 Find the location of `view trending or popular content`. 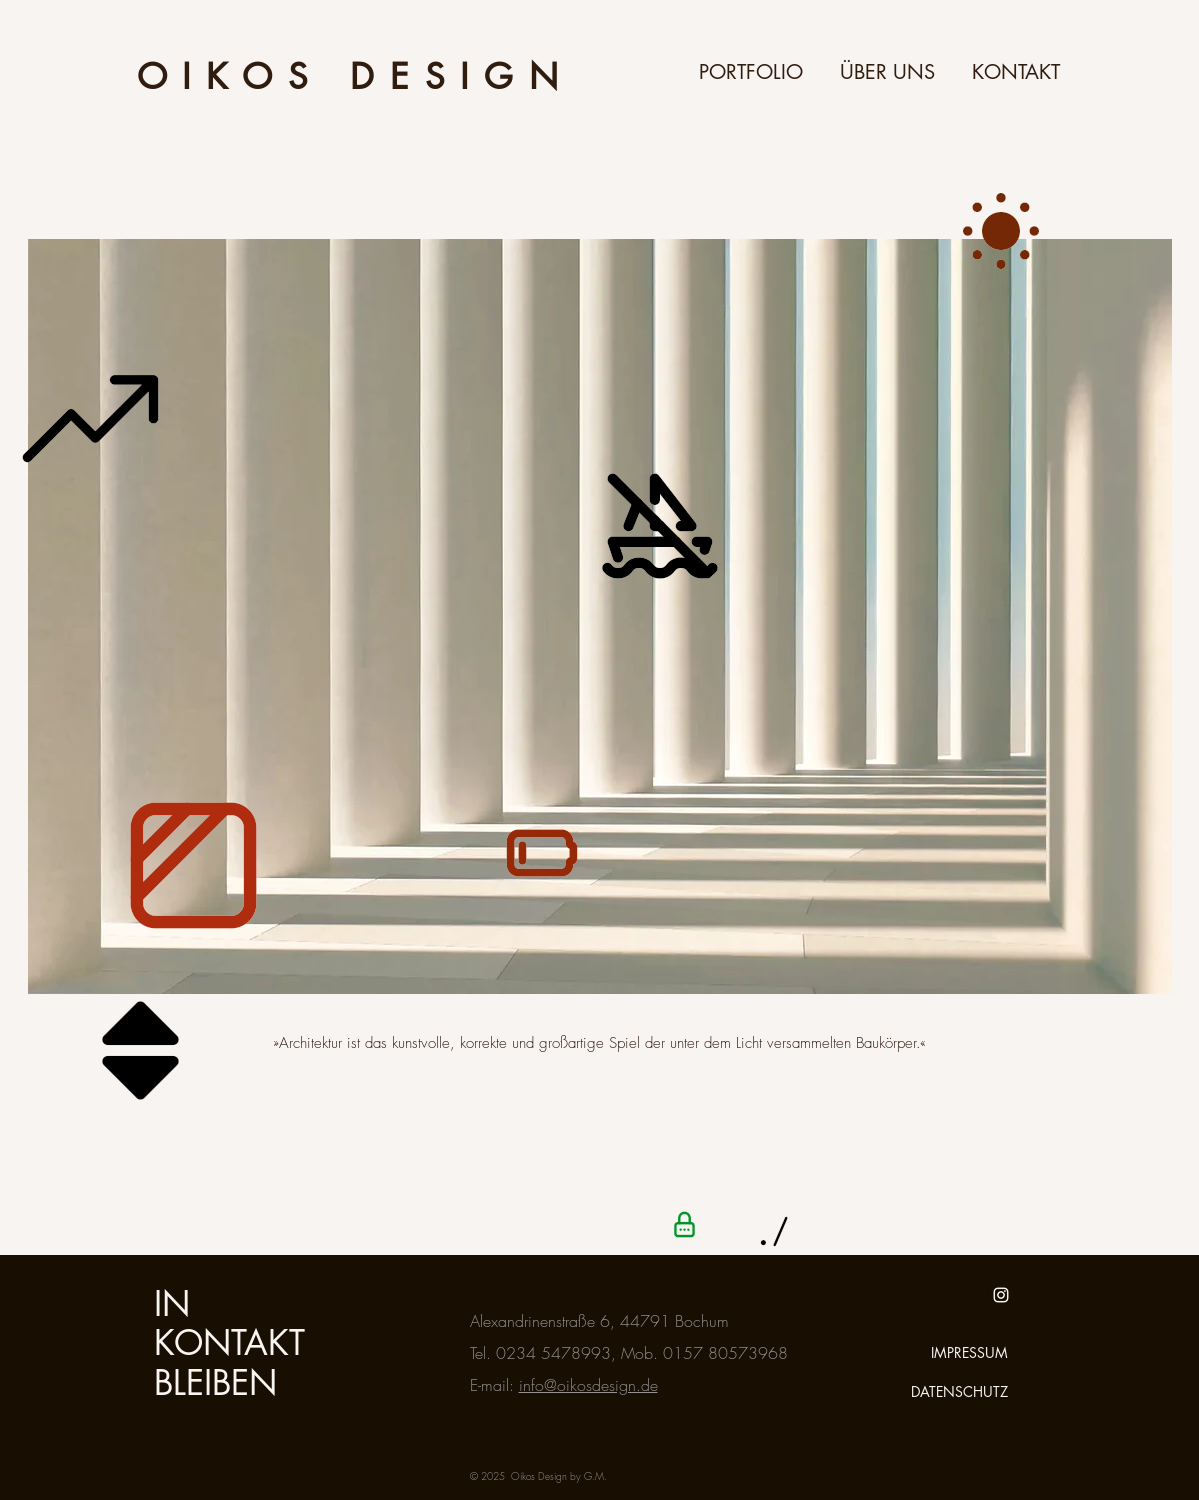

view trending or popular content is located at coordinates (90, 423).